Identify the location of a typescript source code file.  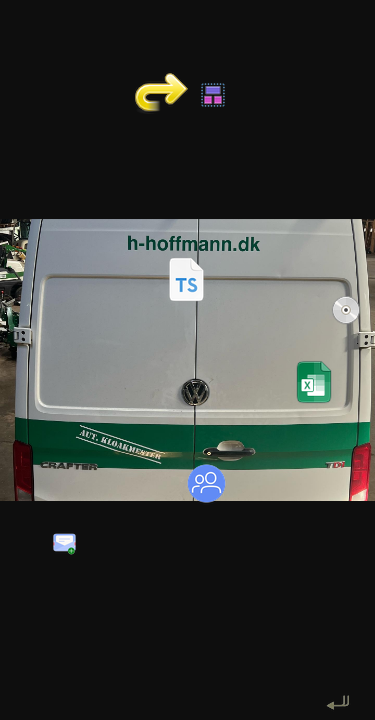
(186, 279).